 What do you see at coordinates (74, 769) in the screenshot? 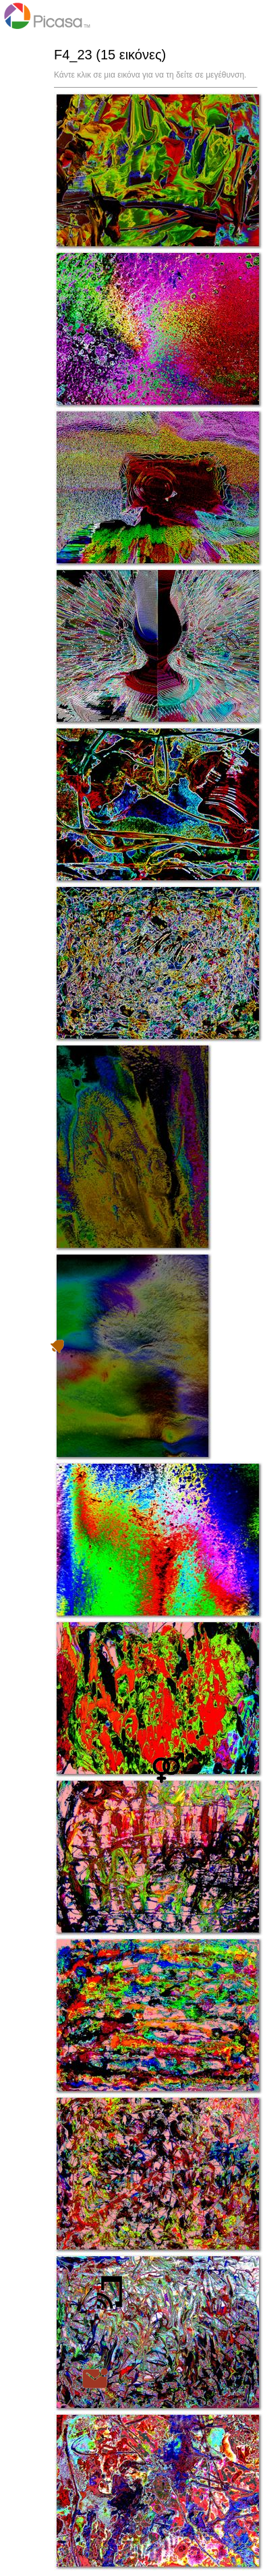
I see `navigate to the bottom-left corner` at bounding box center [74, 769].